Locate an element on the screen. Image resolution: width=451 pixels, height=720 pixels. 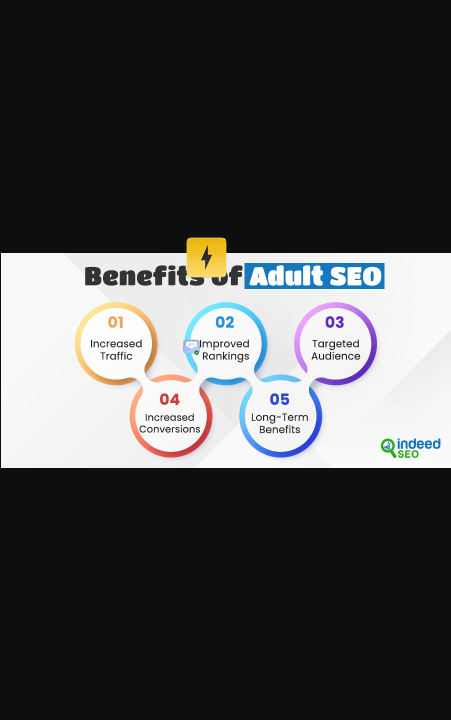
compose a new email message is located at coordinates (191, 346).